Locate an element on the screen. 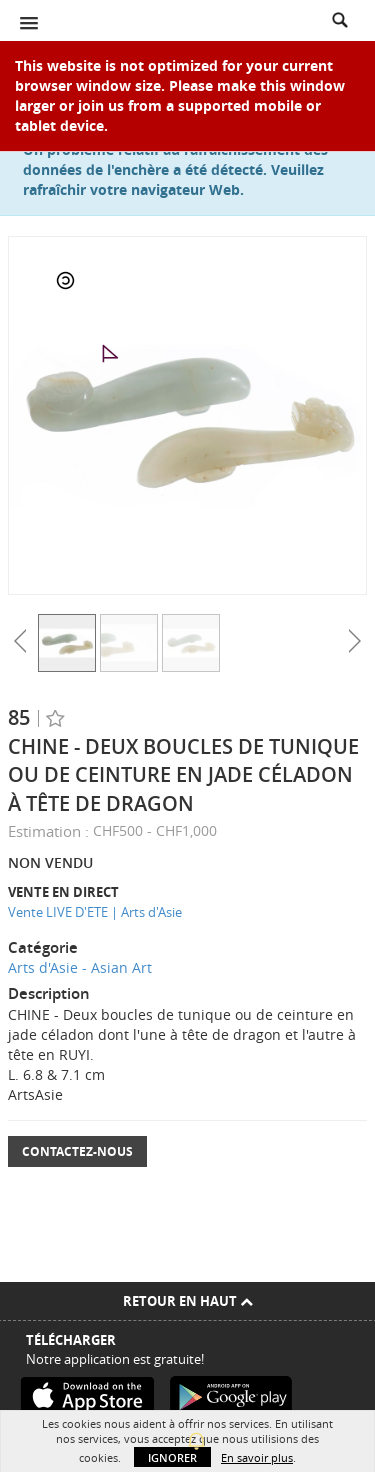 The height and width of the screenshot is (1472, 375). flag an item for review or attention is located at coordinates (109, 353).